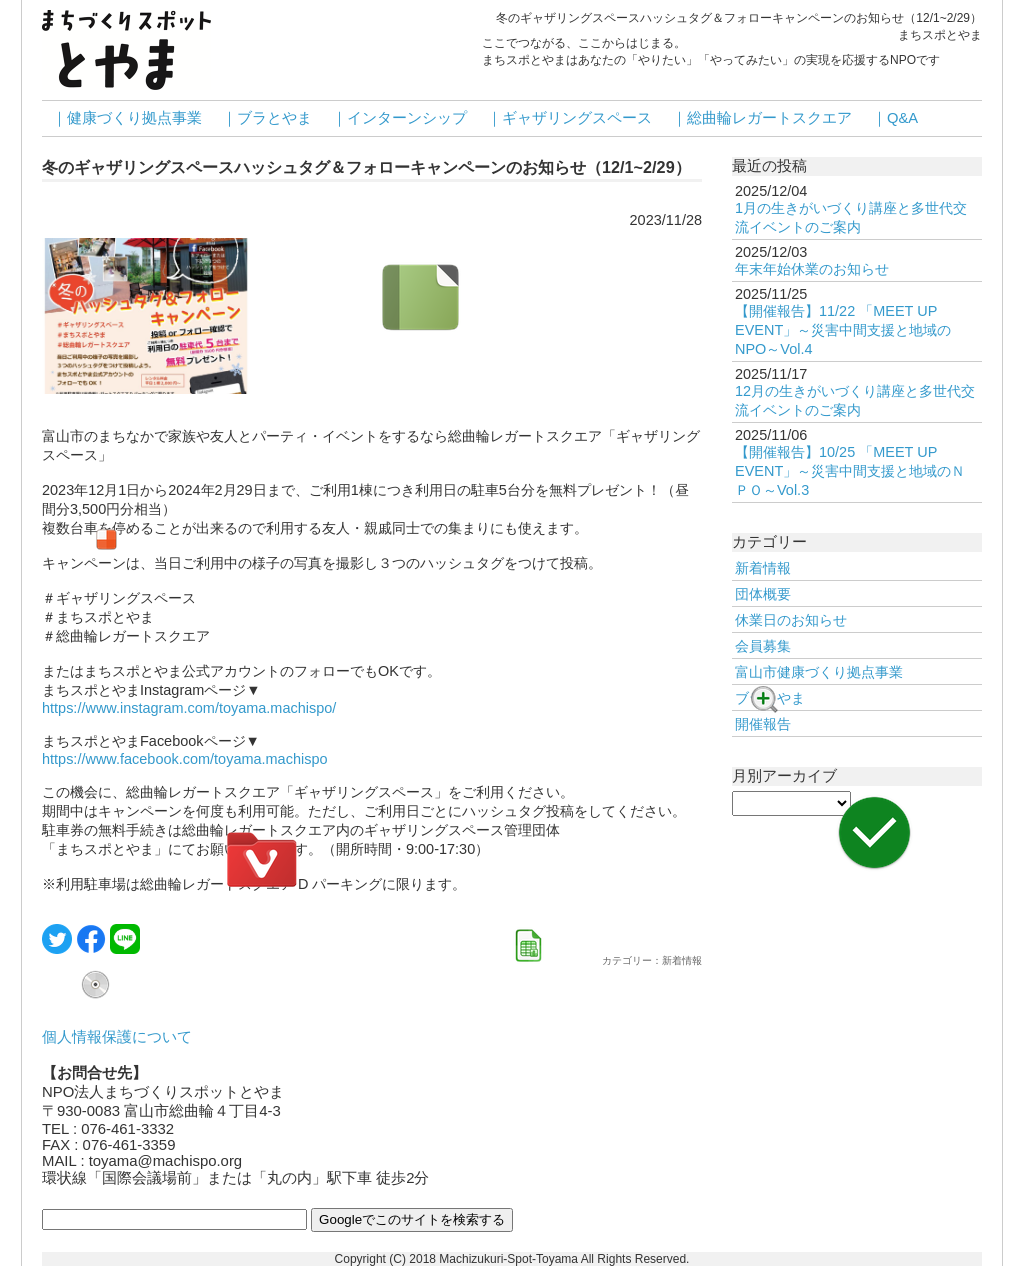  Describe the element at coordinates (764, 699) in the screenshot. I see `zoom in on the current view` at that location.